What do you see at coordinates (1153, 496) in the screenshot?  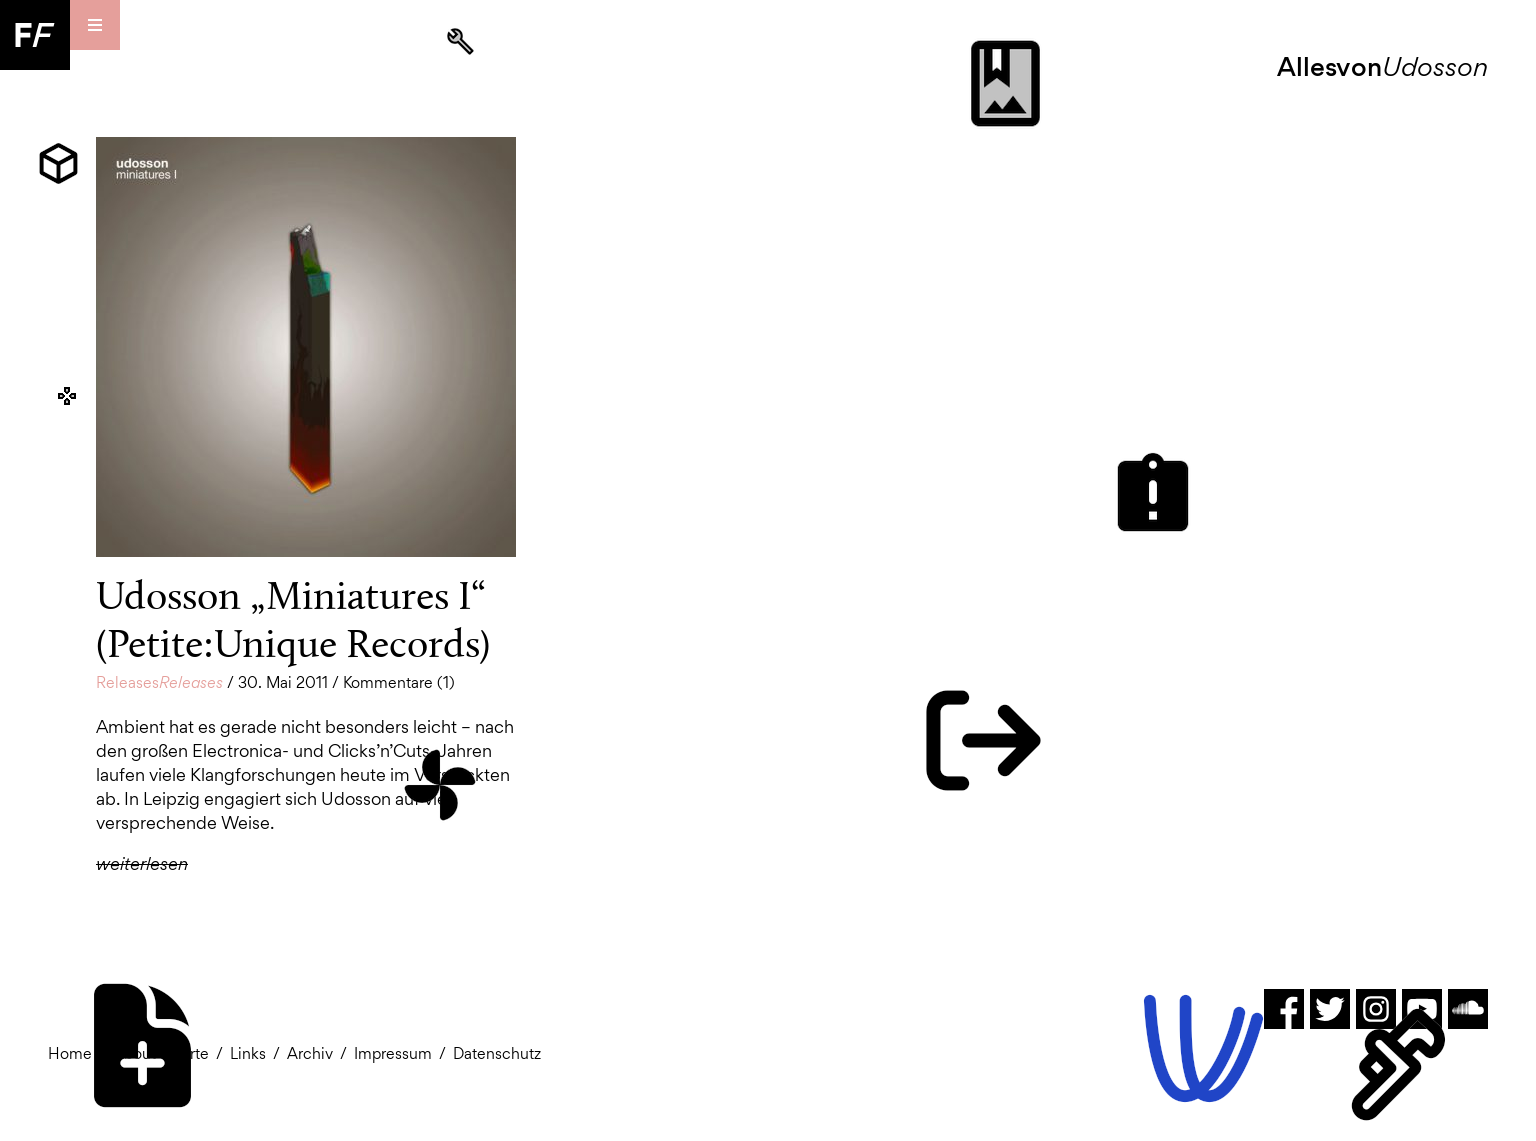 I see `view overdue or late assignments` at bounding box center [1153, 496].